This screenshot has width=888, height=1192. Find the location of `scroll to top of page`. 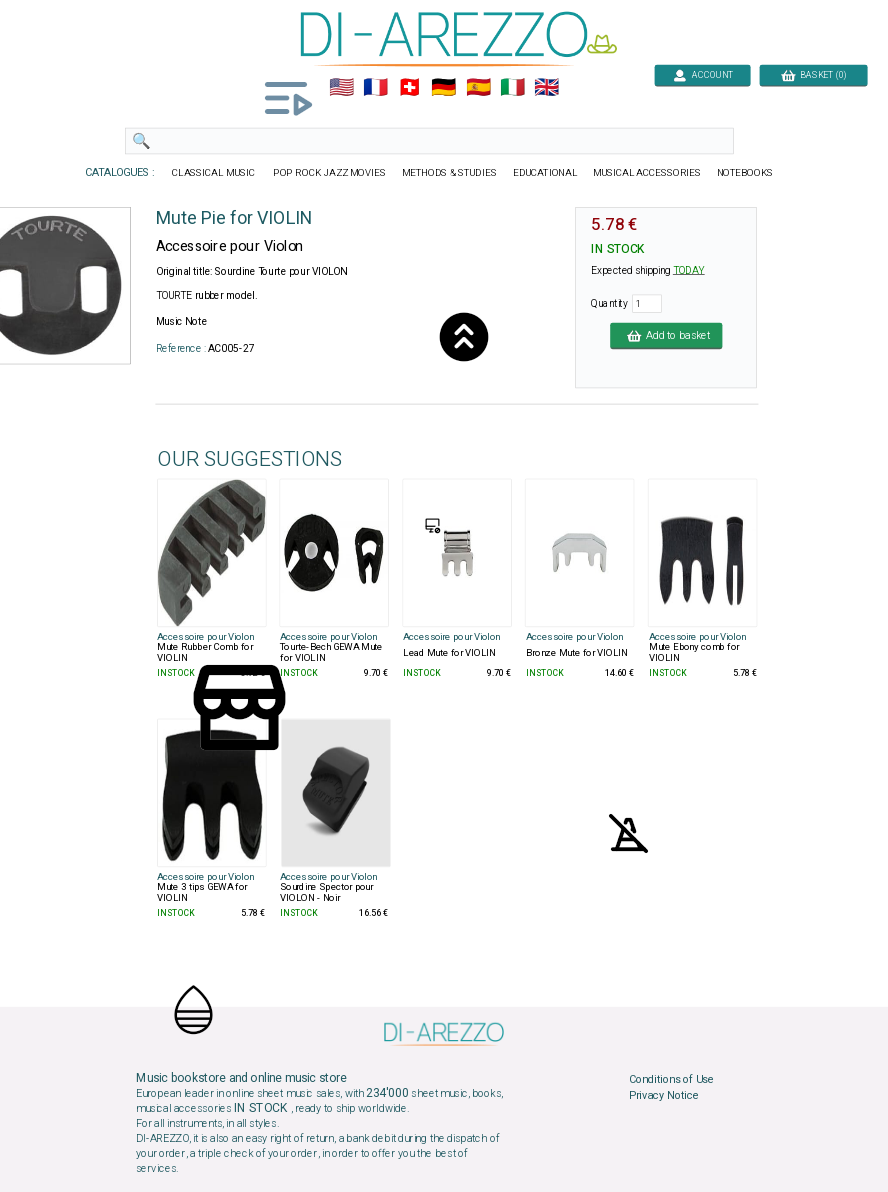

scroll to top of page is located at coordinates (464, 337).